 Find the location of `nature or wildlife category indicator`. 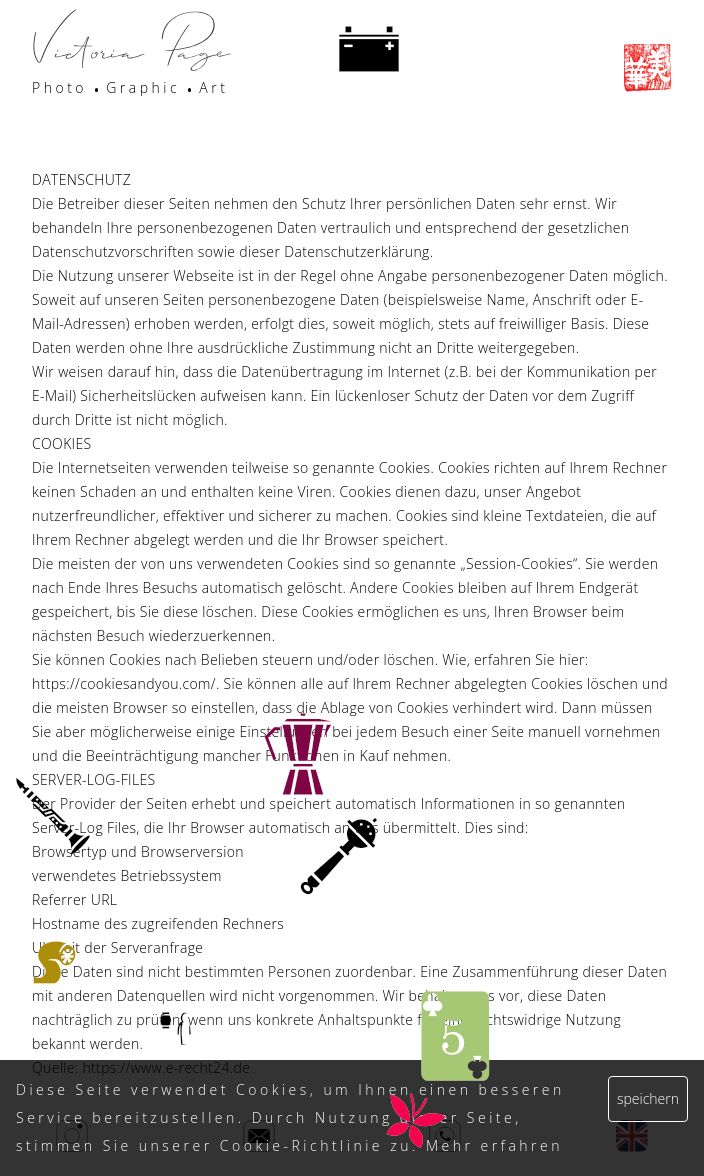

nature or wildlife category indicator is located at coordinates (416, 1120).